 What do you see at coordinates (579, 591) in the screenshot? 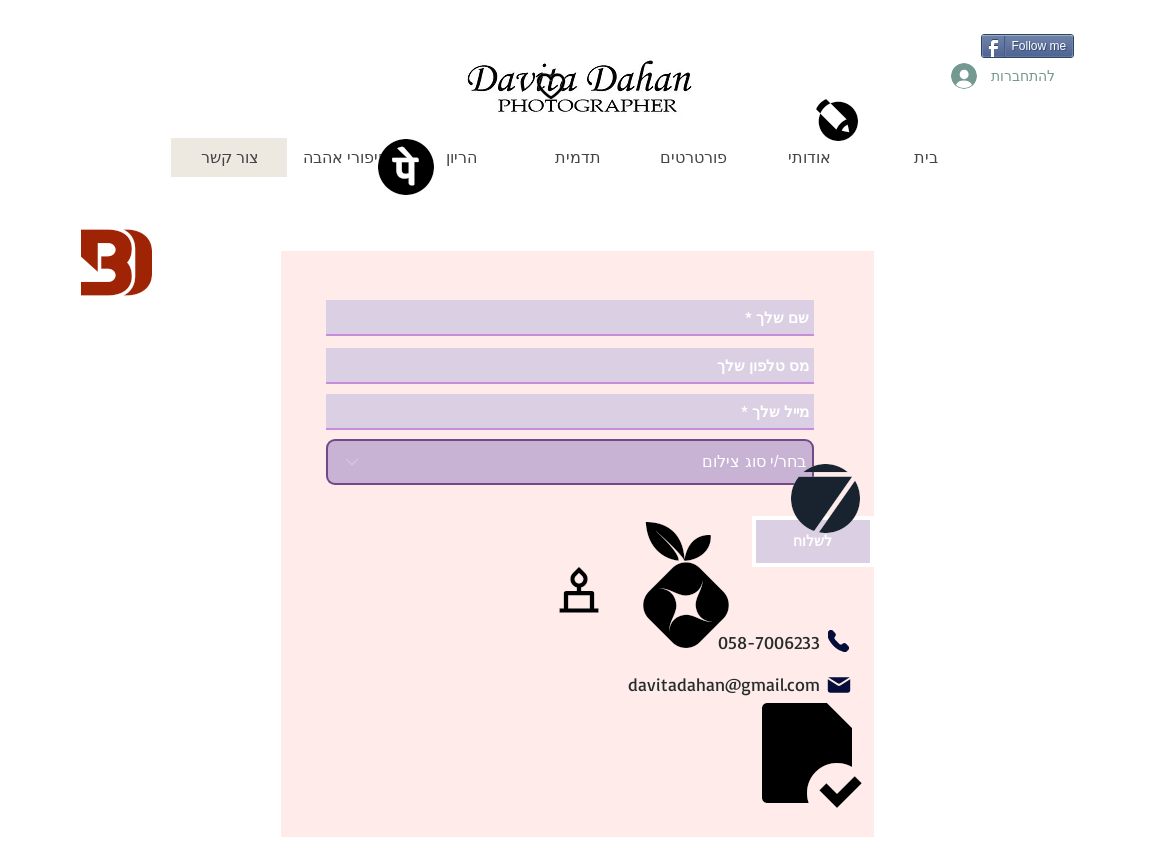
I see `access candle or ambient lighting settings` at bounding box center [579, 591].